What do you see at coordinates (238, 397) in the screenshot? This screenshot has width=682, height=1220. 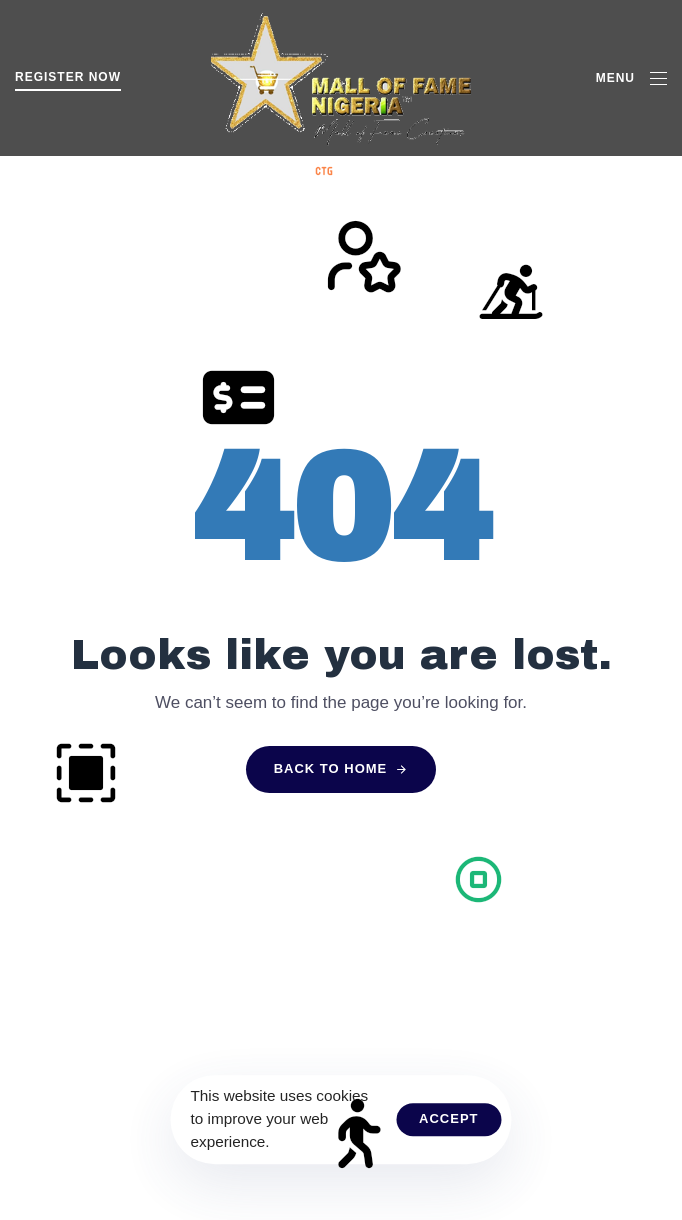 I see `view payment or check details` at bounding box center [238, 397].